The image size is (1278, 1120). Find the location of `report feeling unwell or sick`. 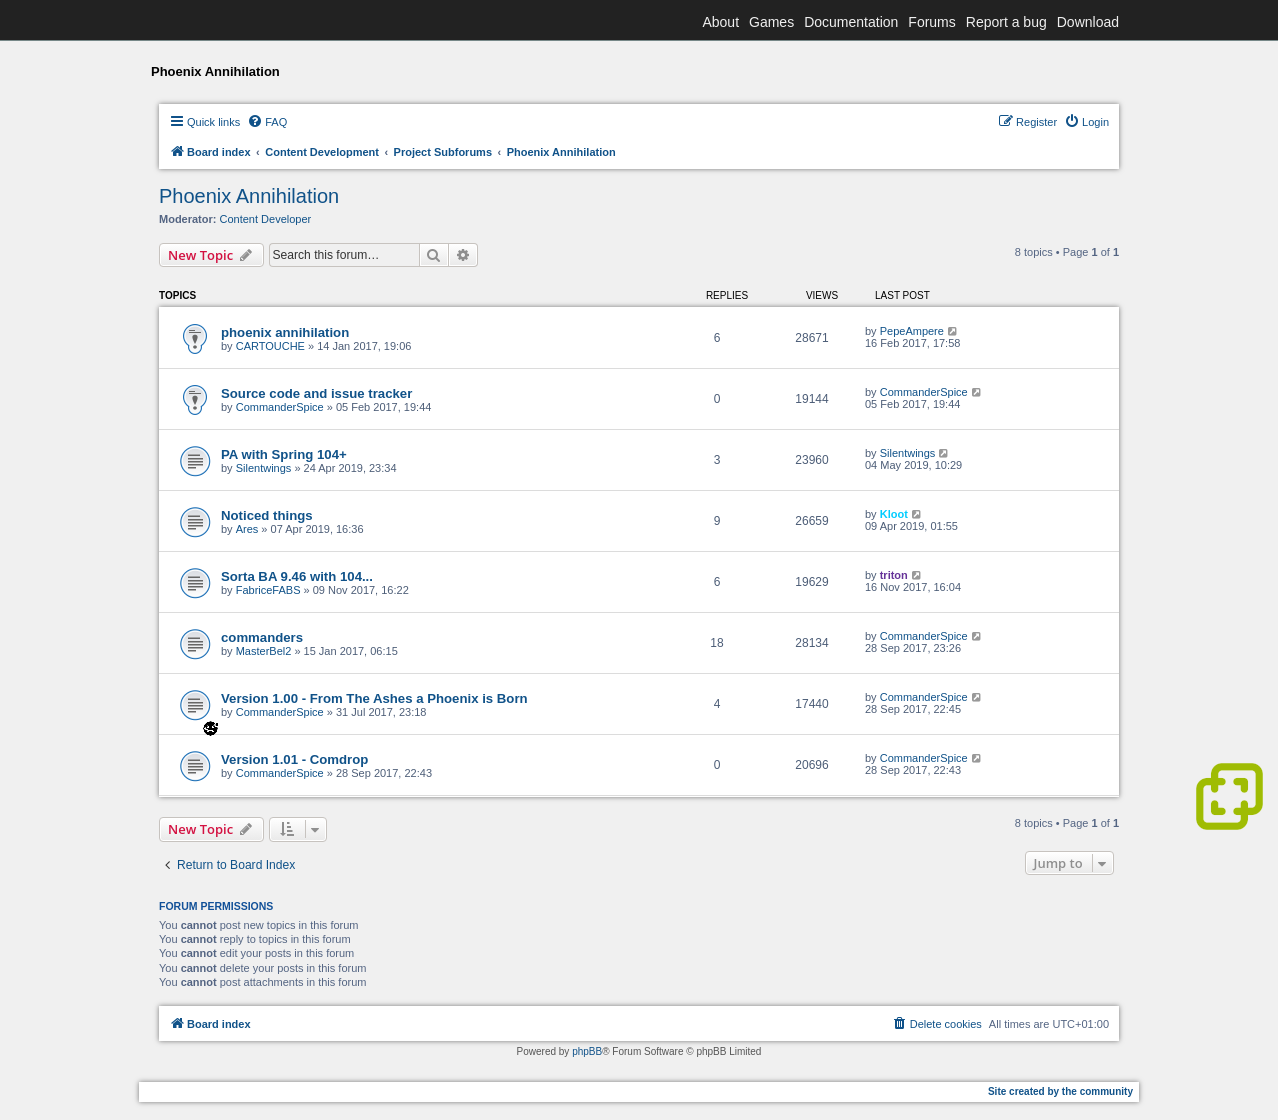

report feeling unwell or sick is located at coordinates (210, 728).